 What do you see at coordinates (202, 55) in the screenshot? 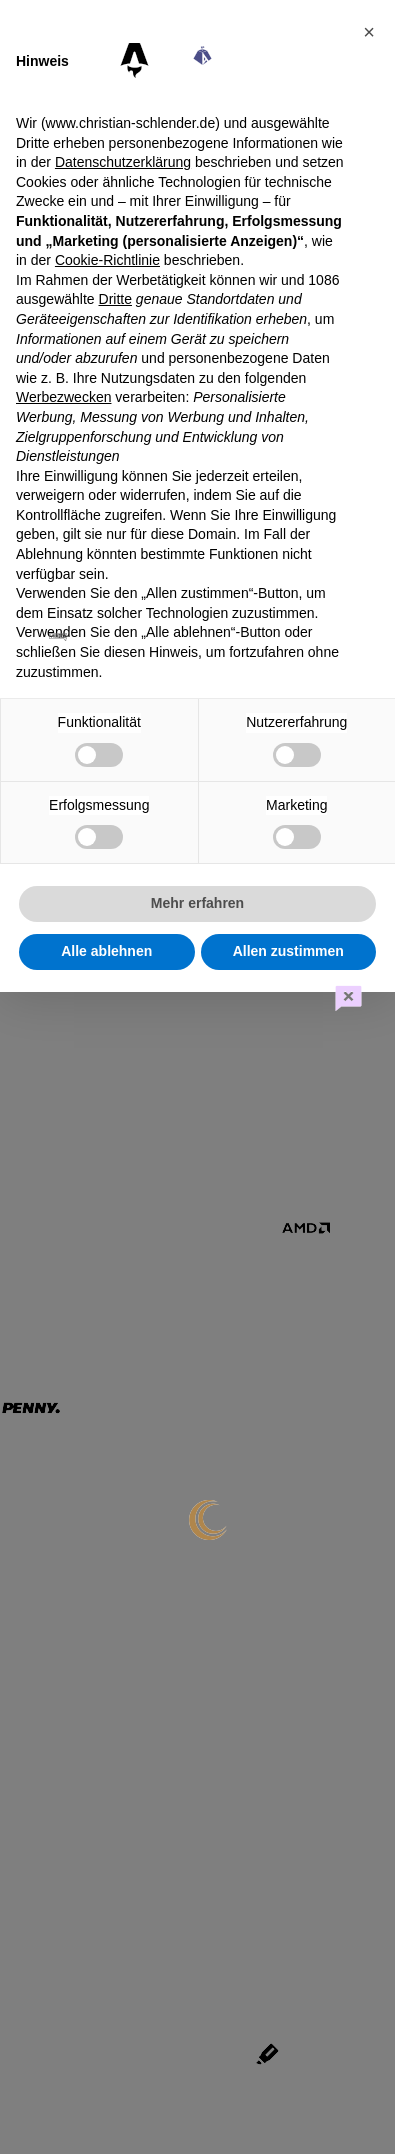
I see `asahi linux project logo` at bounding box center [202, 55].